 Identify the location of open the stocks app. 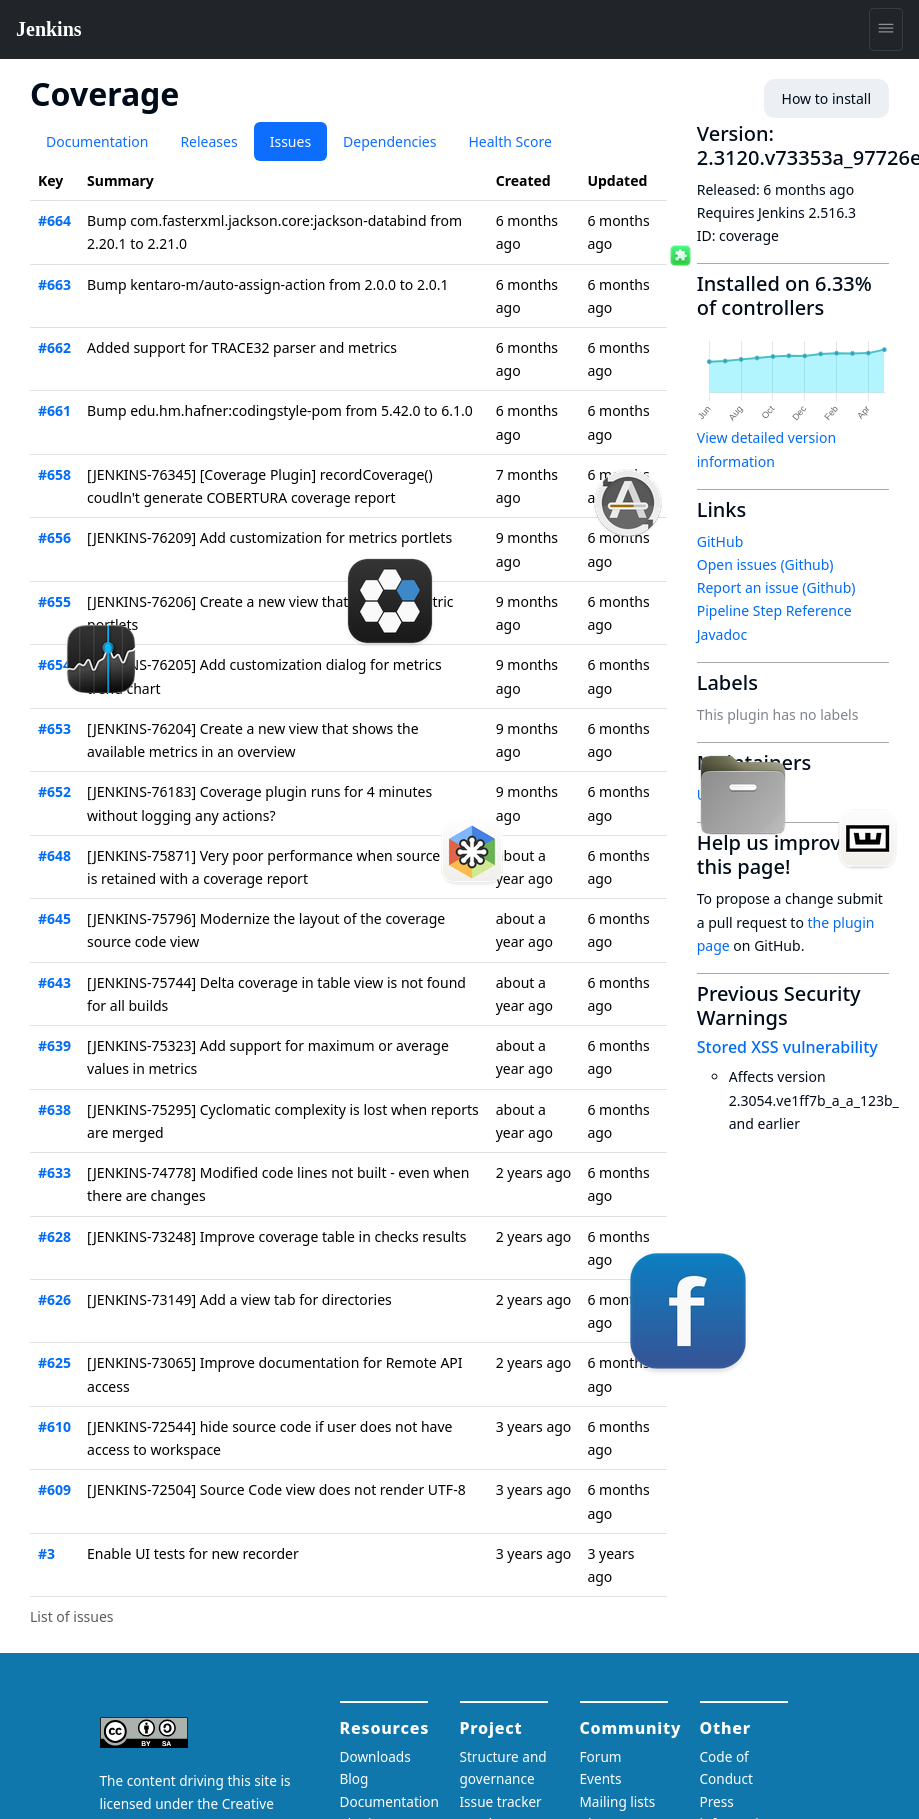
(101, 659).